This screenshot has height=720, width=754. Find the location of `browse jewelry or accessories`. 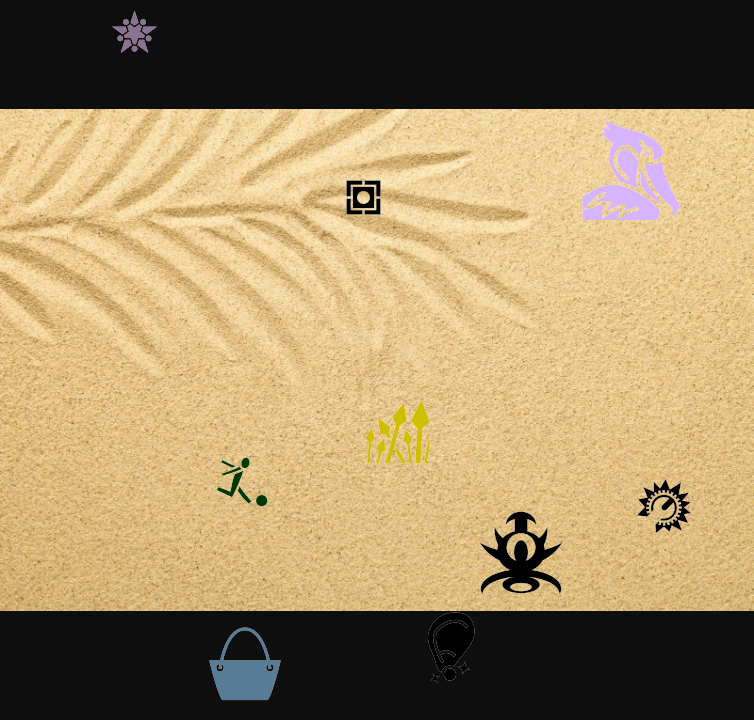

browse jewelry or accessories is located at coordinates (450, 648).